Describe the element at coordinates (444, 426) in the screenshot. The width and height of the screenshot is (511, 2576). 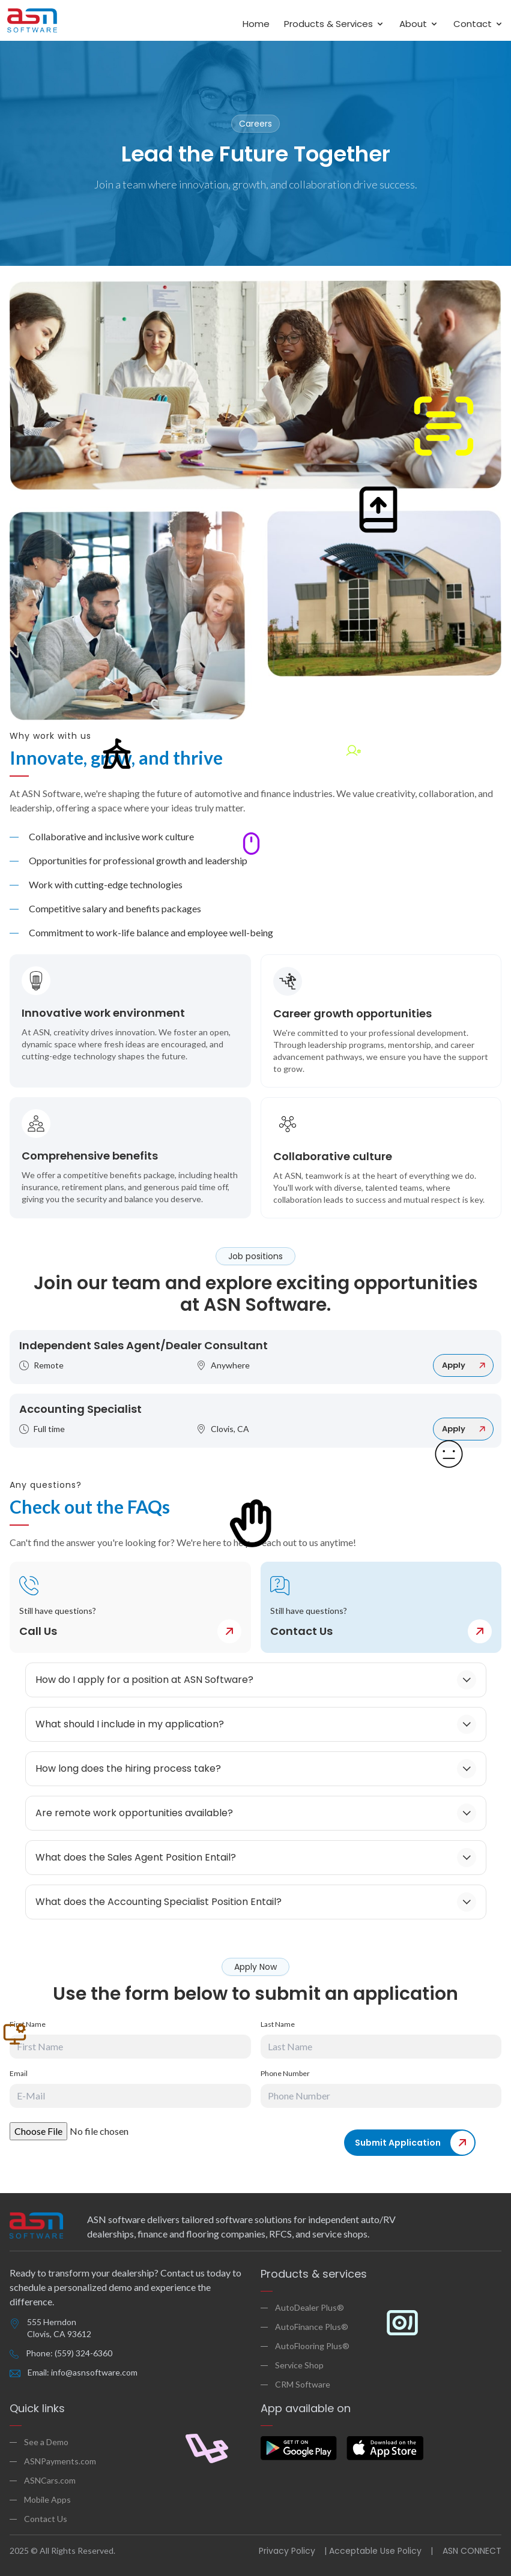
I see `scan document to extract text` at that location.